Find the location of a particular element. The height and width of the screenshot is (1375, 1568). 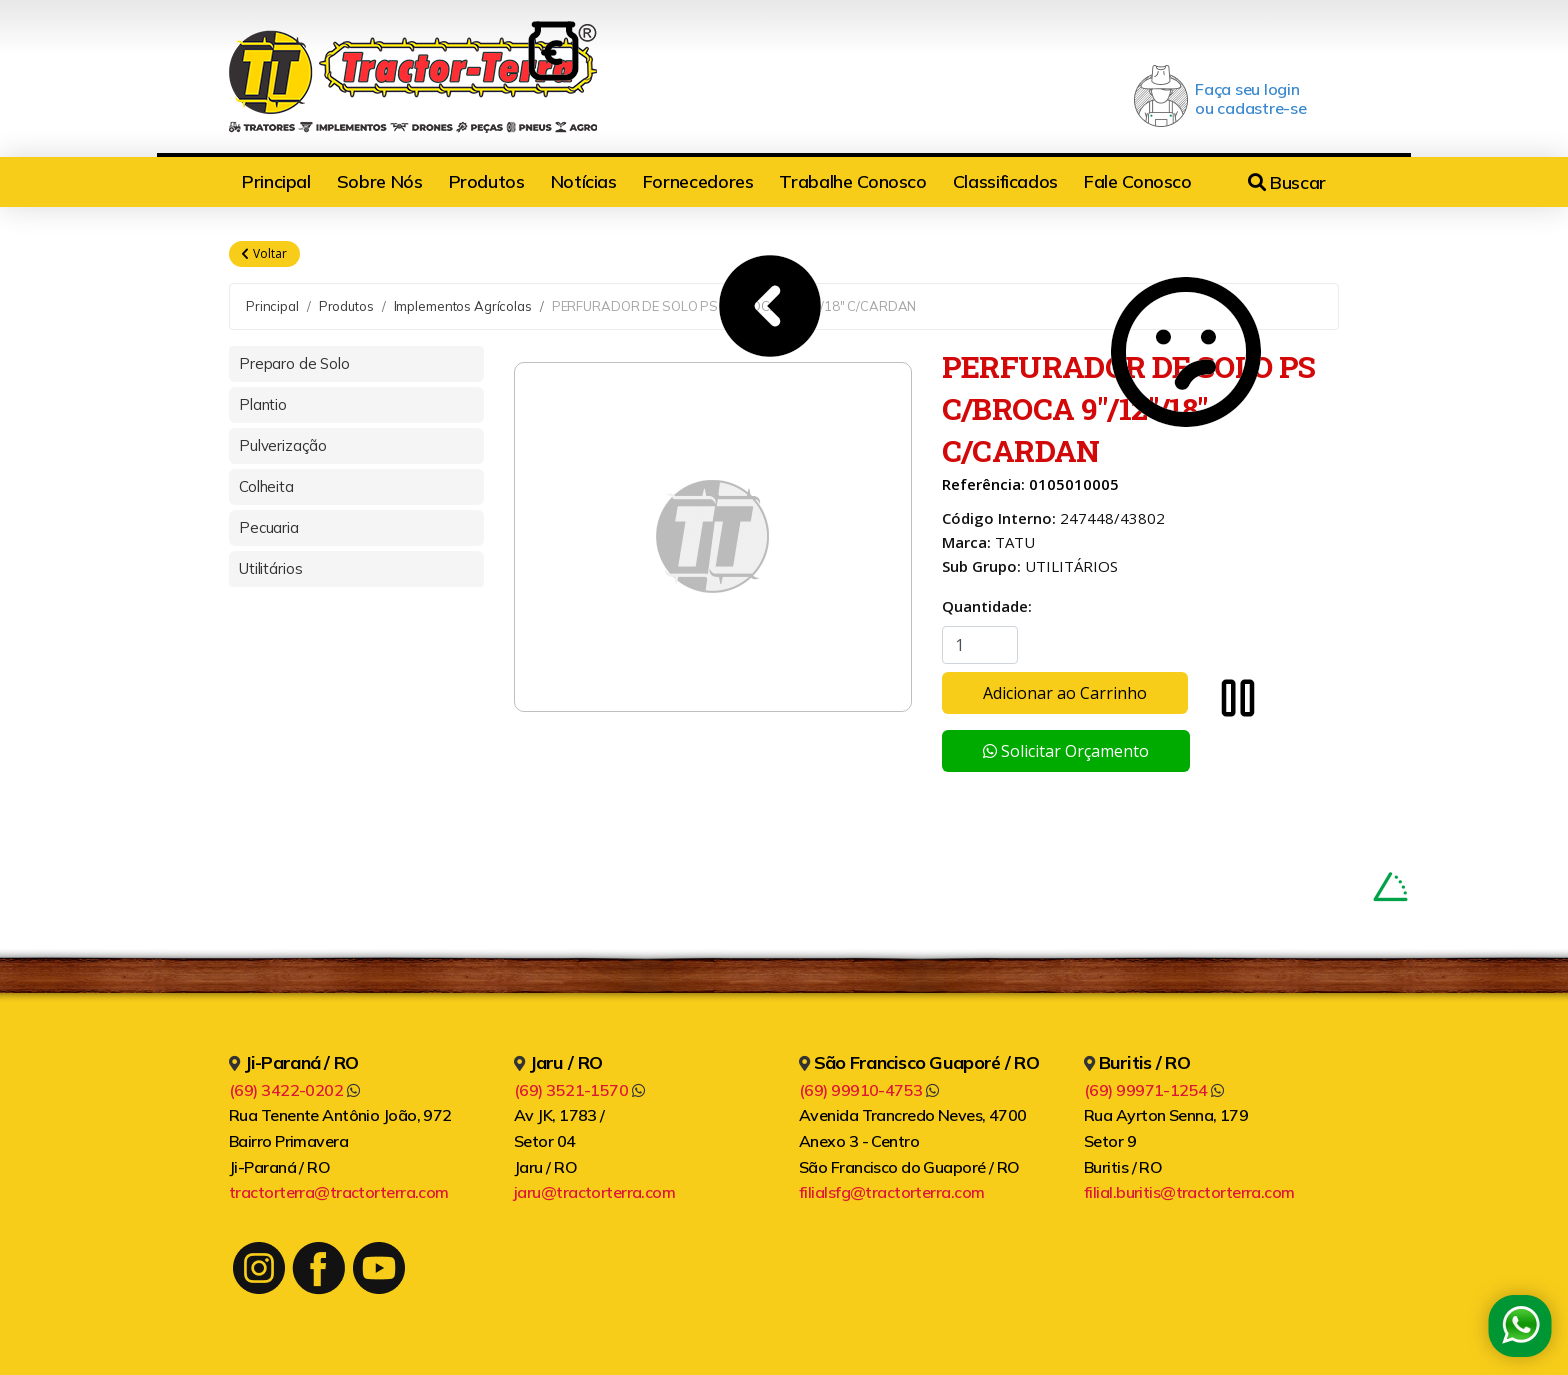

measure or adjust an angle is located at coordinates (1390, 887).